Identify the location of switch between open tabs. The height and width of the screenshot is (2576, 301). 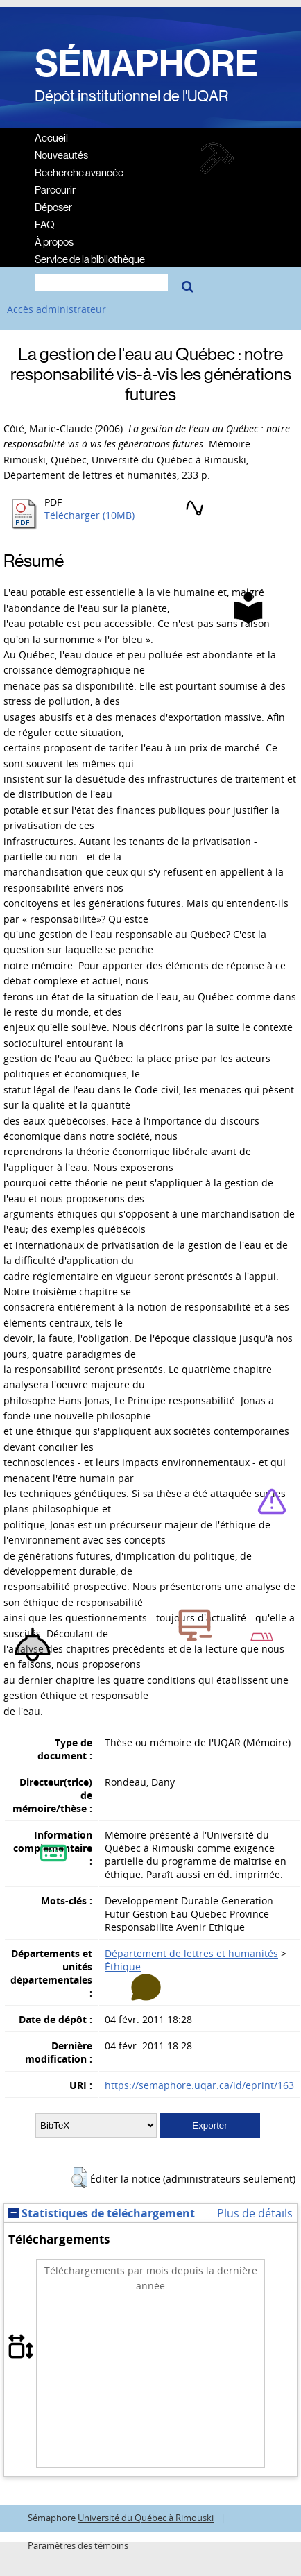
(261, 1637).